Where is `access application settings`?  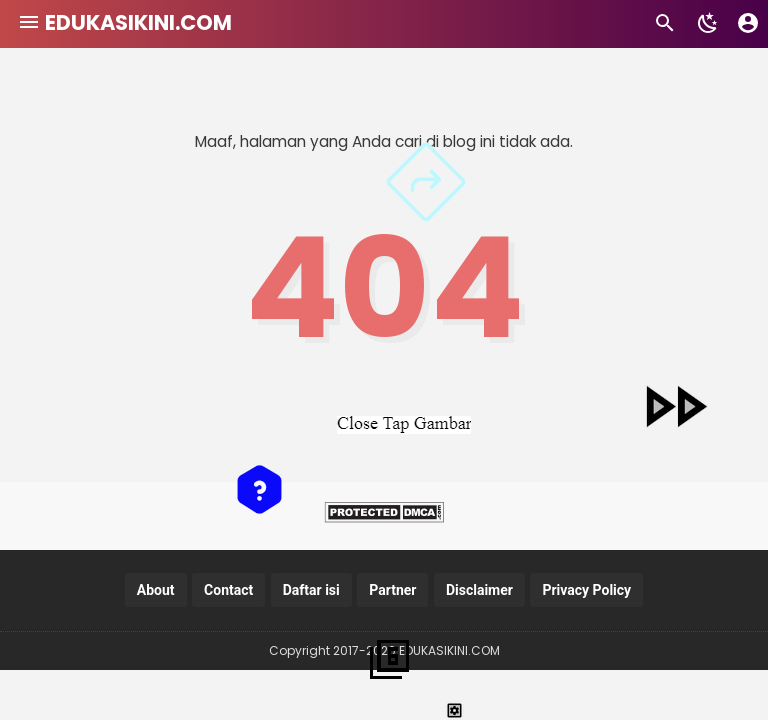
access application settings is located at coordinates (454, 710).